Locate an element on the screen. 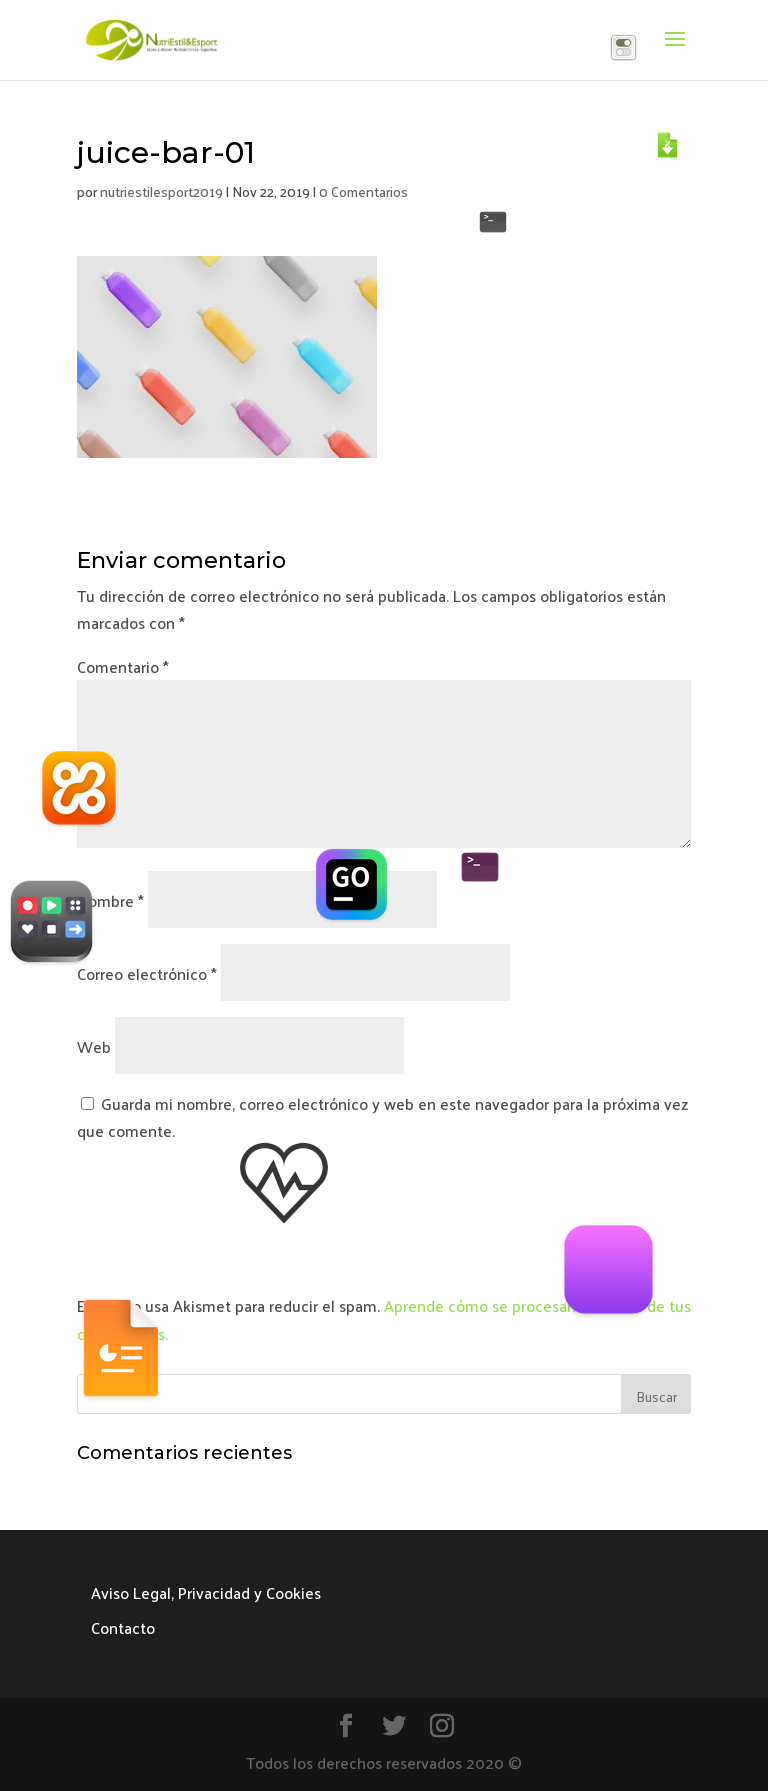 This screenshot has height=1791, width=768. open Boatswain app for Elgato Stream Deck control is located at coordinates (51, 921).